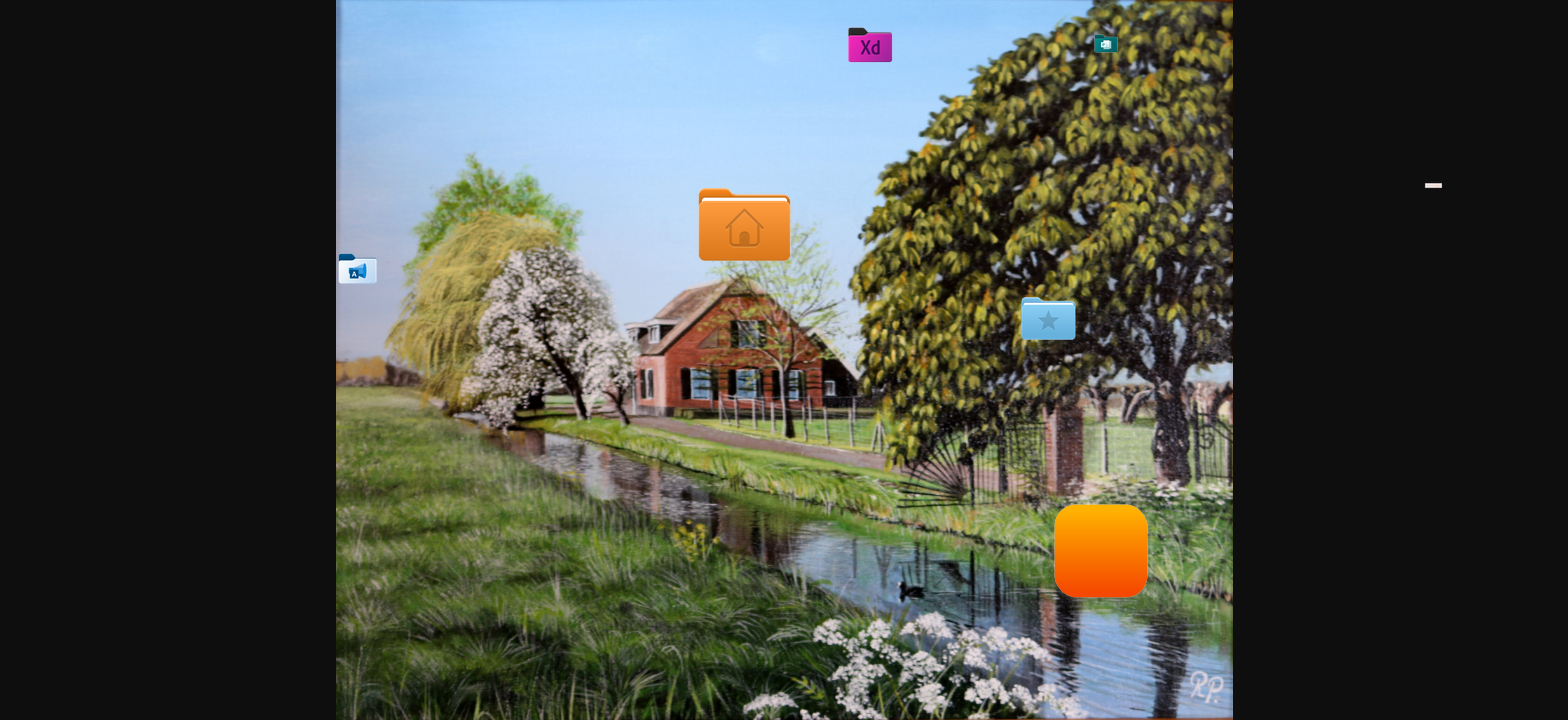 The image size is (1568, 720). What do you see at coordinates (1106, 44) in the screenshot?
I see `open folder containing microsoft publisher files` at bounding box center [1106, 44].